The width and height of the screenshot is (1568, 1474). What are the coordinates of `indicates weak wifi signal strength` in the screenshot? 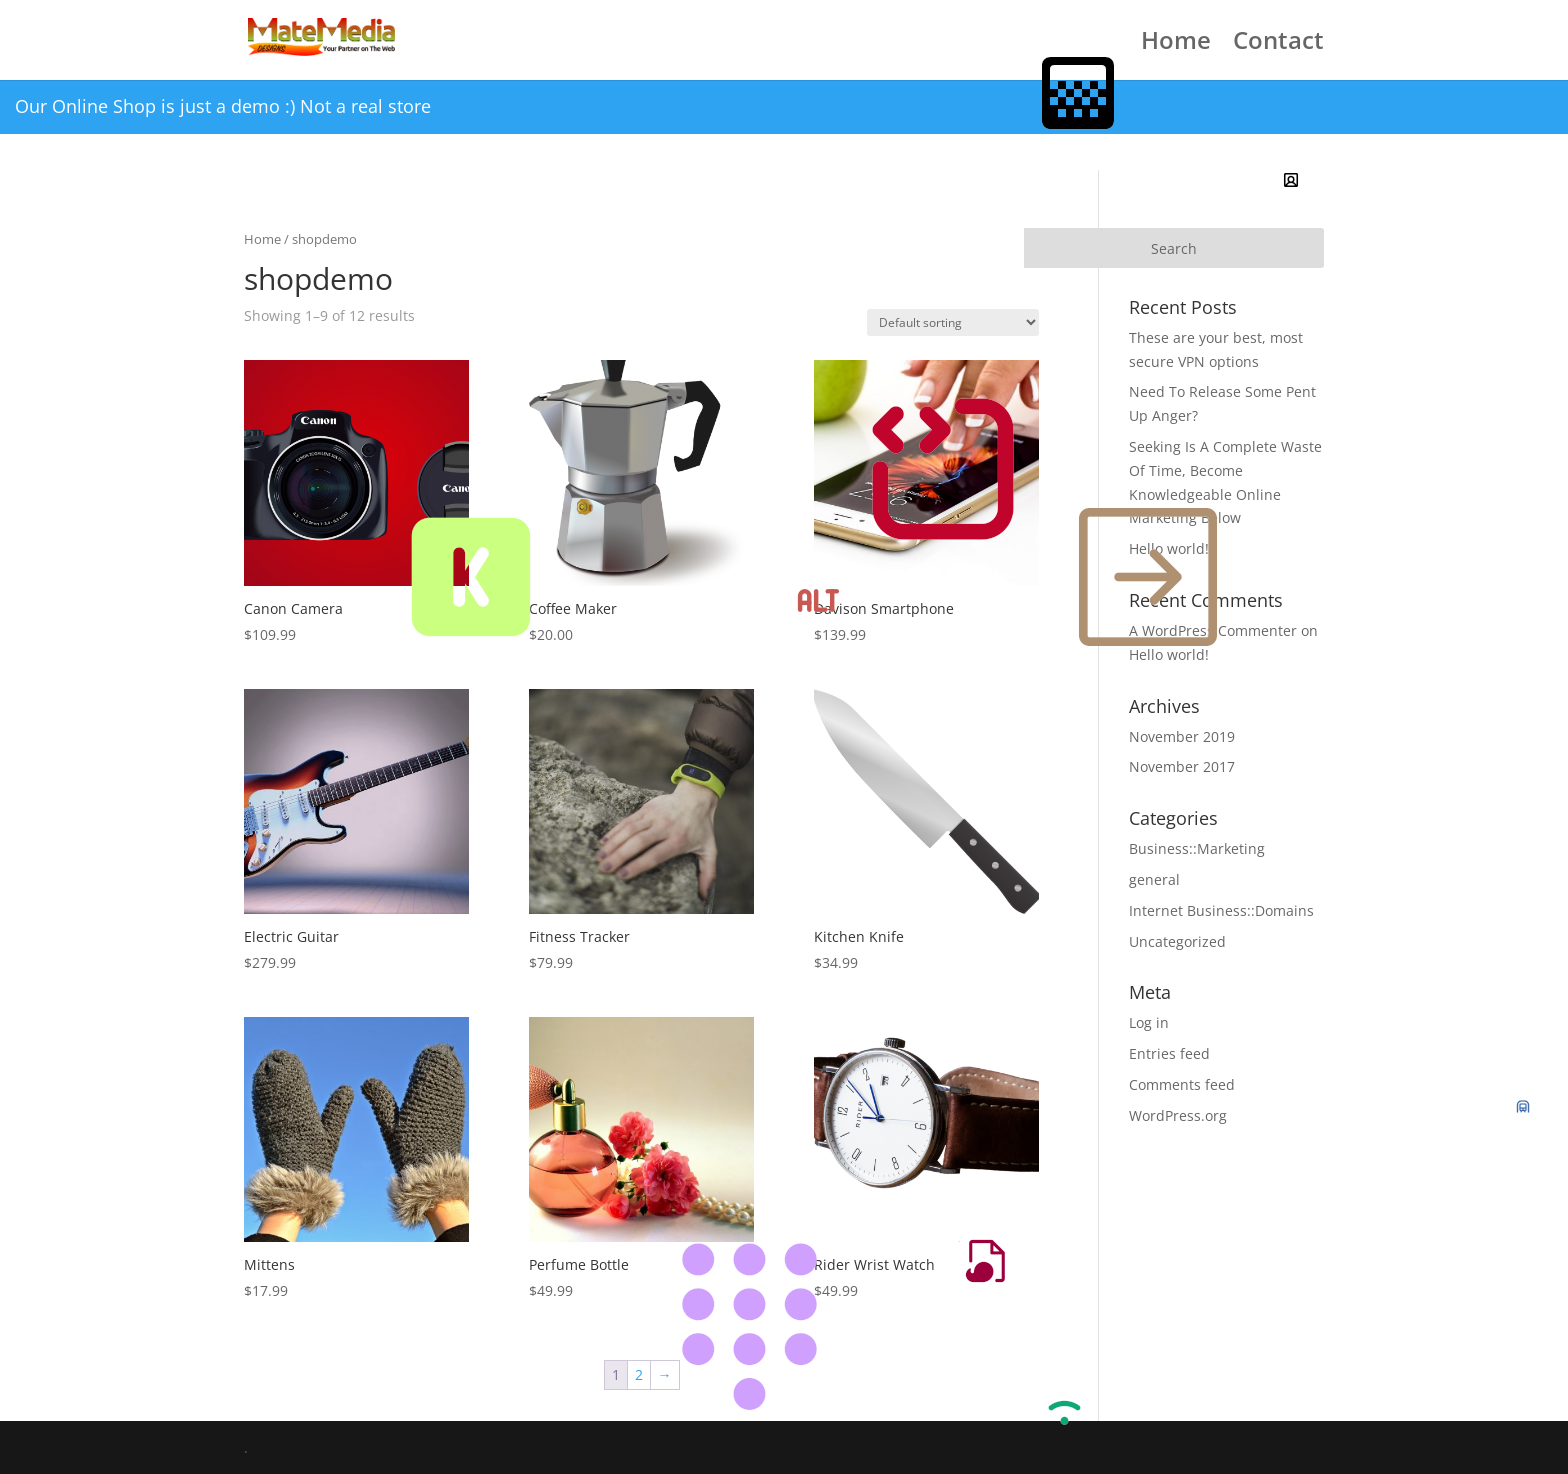 It's located at (1064, 1395).